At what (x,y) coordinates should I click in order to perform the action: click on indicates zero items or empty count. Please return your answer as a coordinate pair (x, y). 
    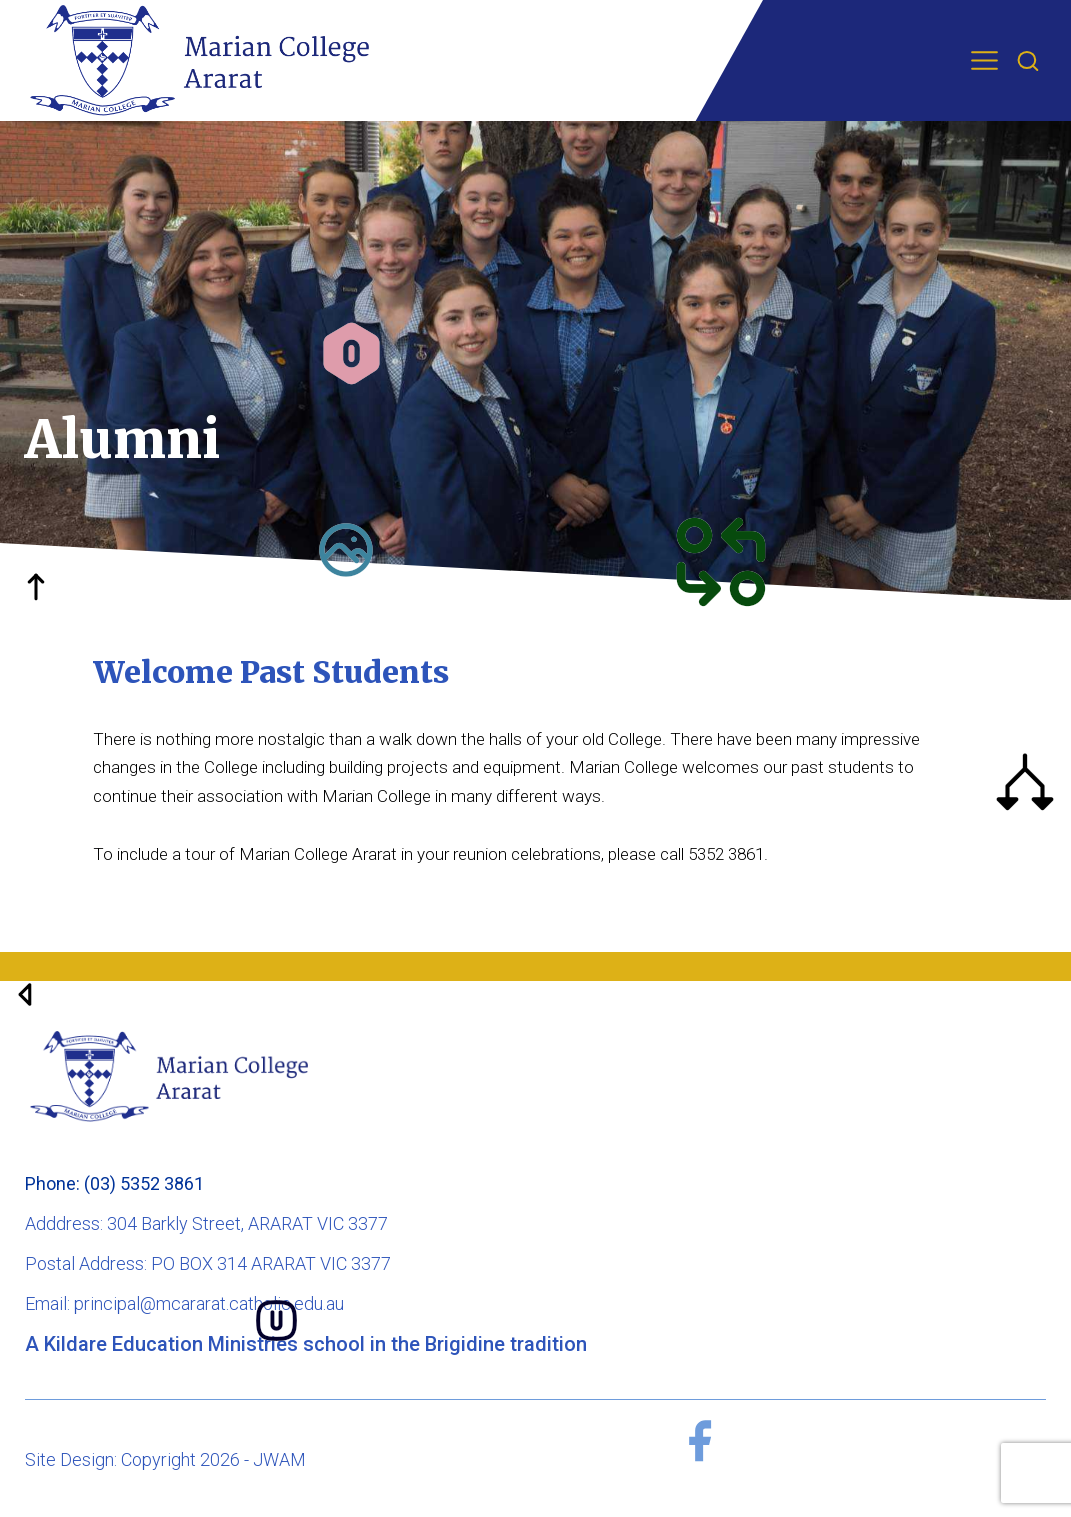
    Looking at the image, I should click on (351, 353).